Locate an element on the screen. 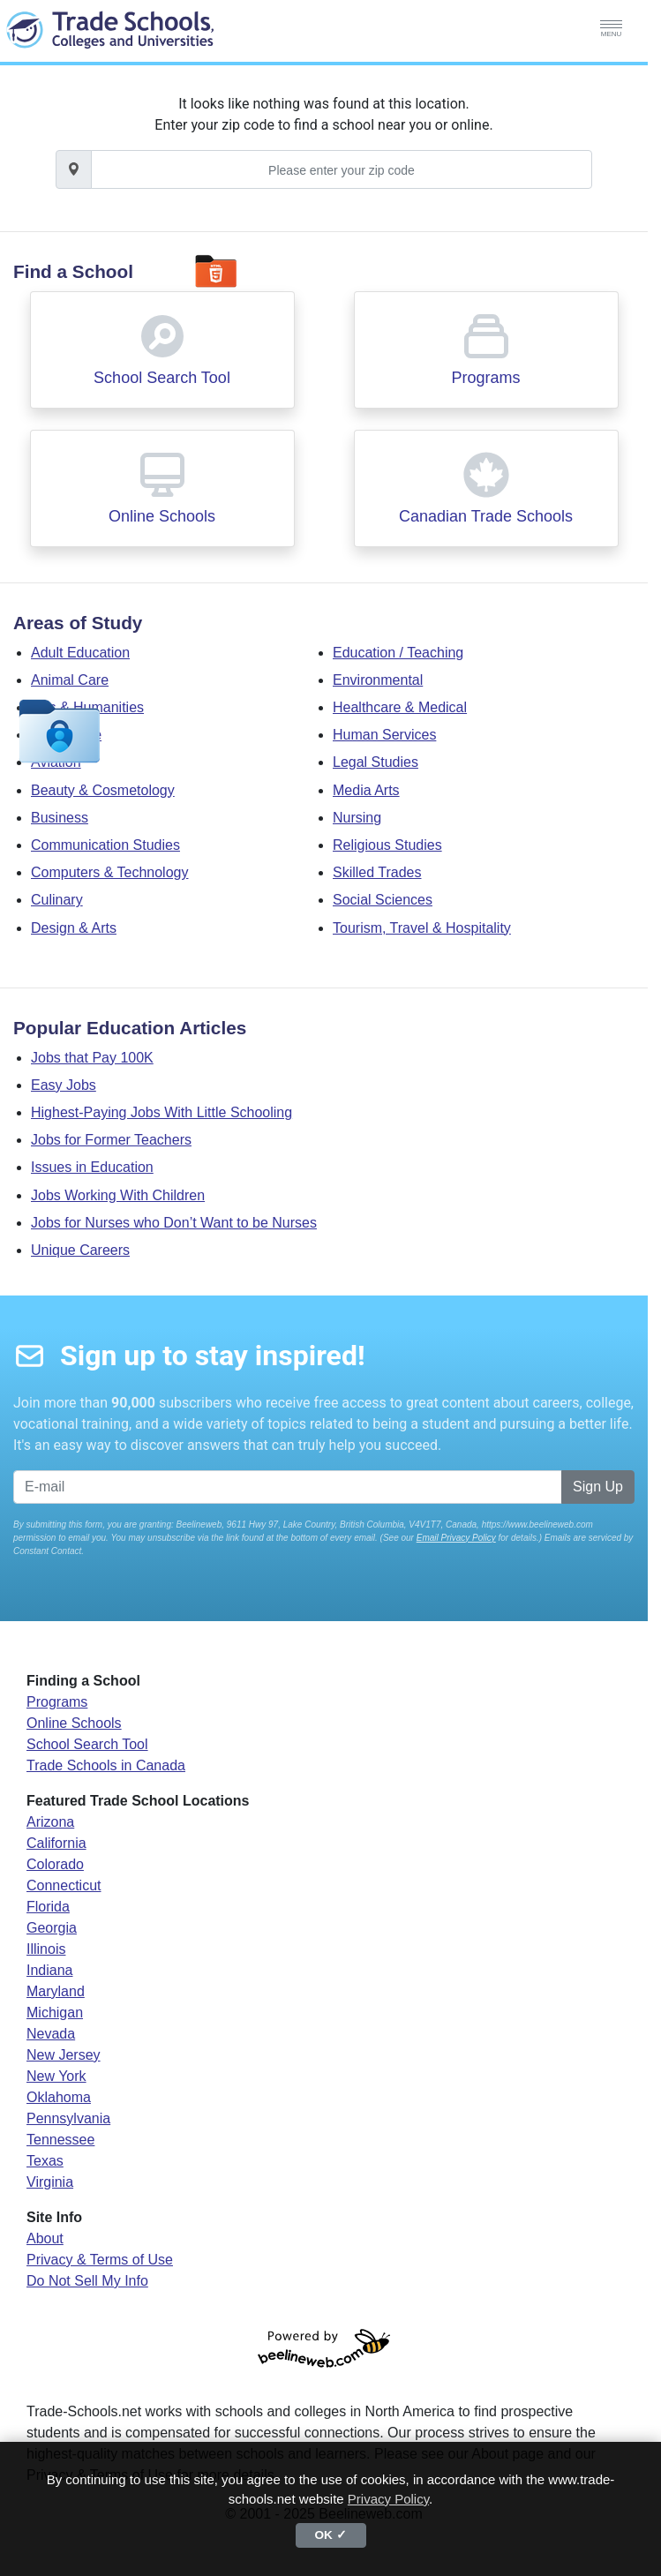 The image size is (661, 2576). folder containing microsoft authenticator app data is located at coordinates (59, 733).